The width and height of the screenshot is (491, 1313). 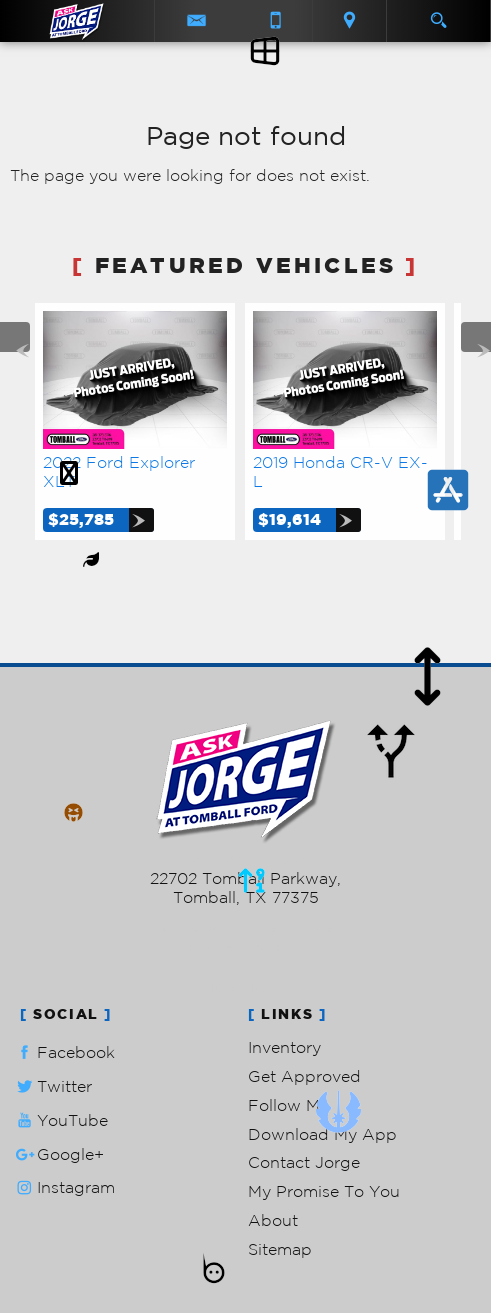 What do you see at coordinates (214, 1268) in the screenshot?
I see `nimblr brand logo` at bounding box center [214, 1268].